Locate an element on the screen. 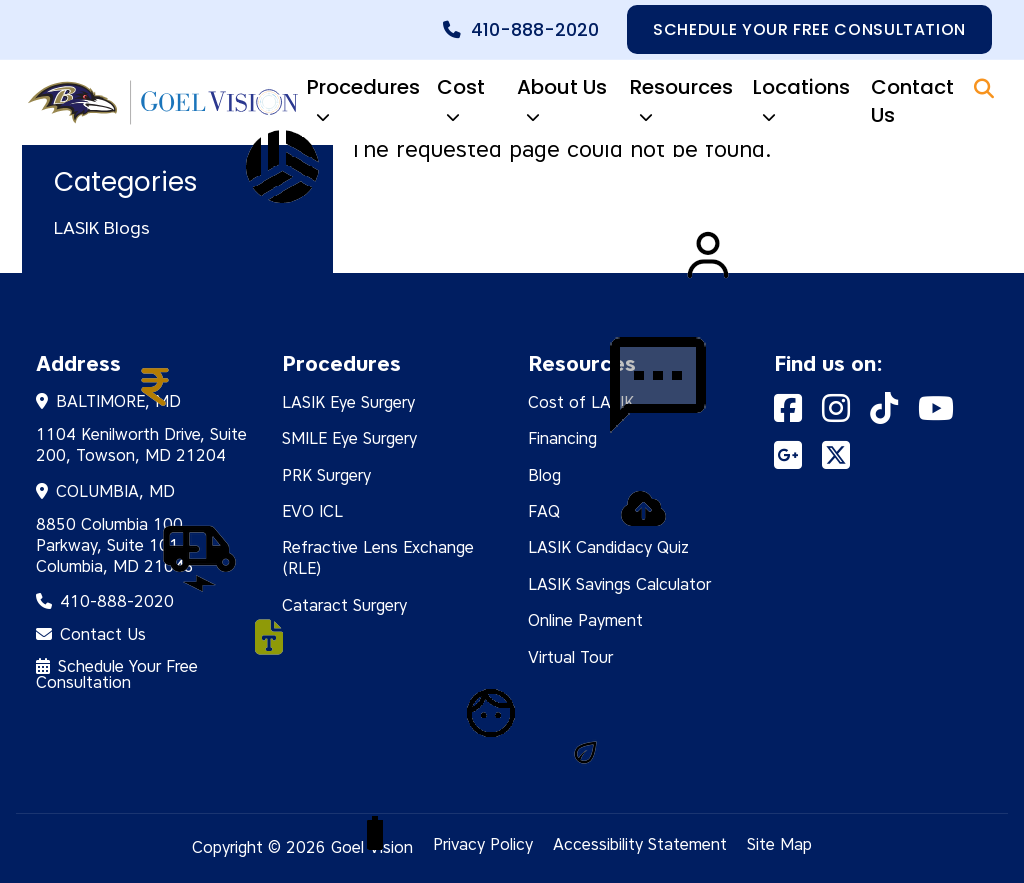  view price in indian rupees is located at coordinates (155, 387).